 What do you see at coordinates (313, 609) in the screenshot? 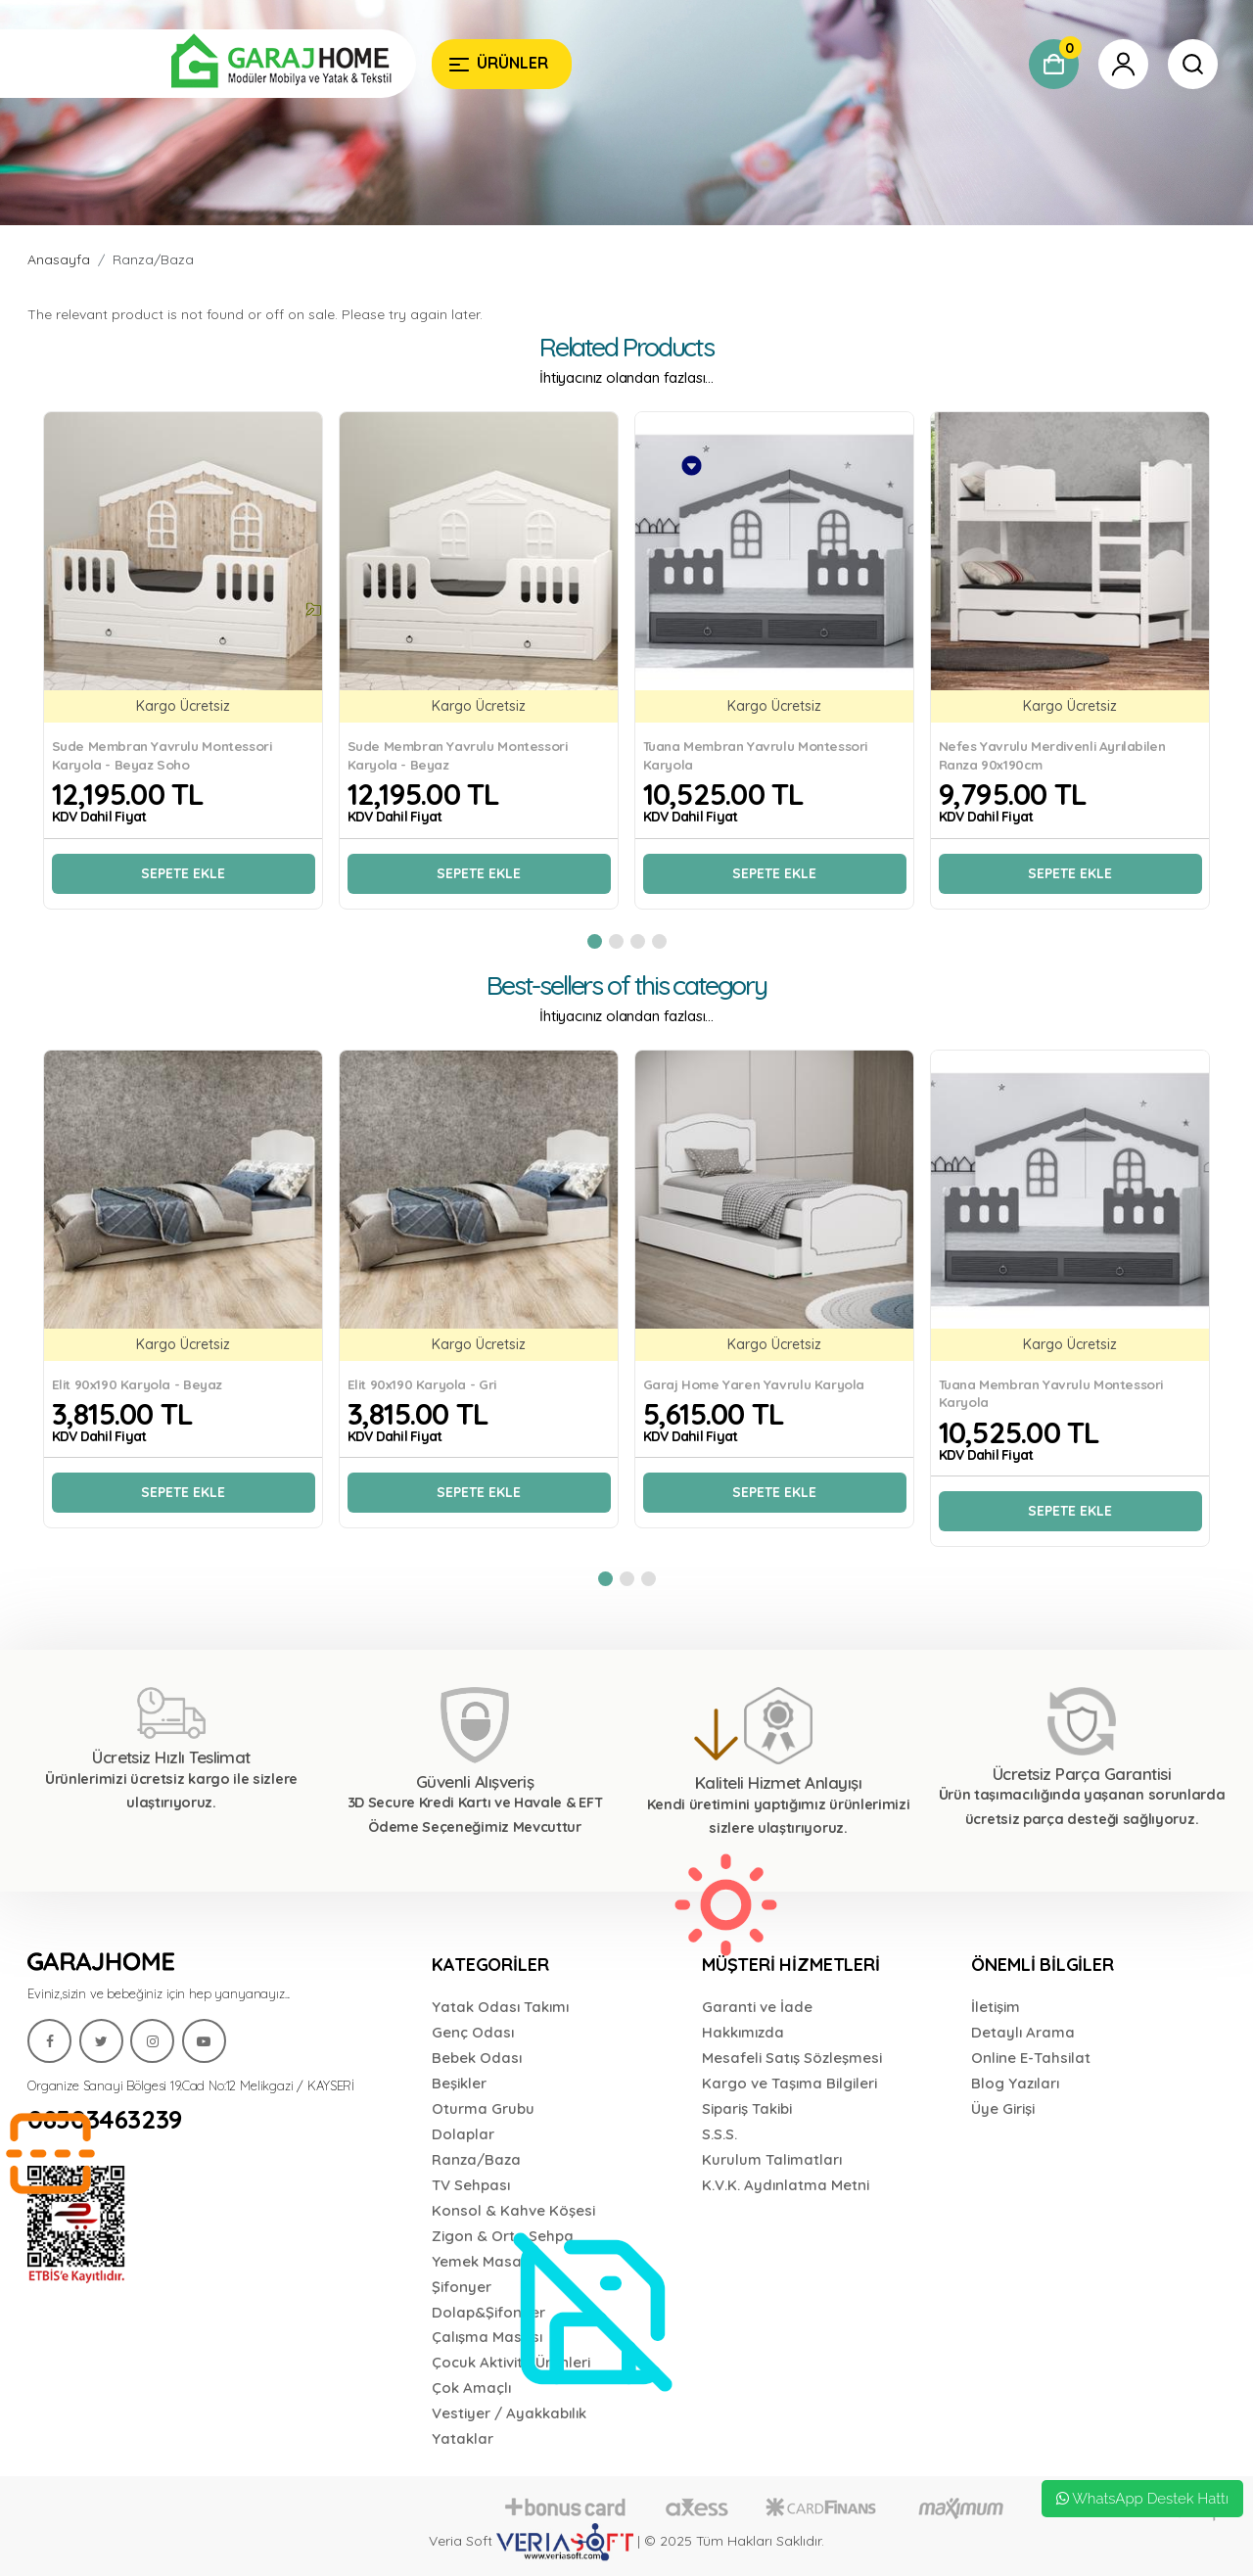
I see `rename or edit a folder` at bounding box center [313, 609].